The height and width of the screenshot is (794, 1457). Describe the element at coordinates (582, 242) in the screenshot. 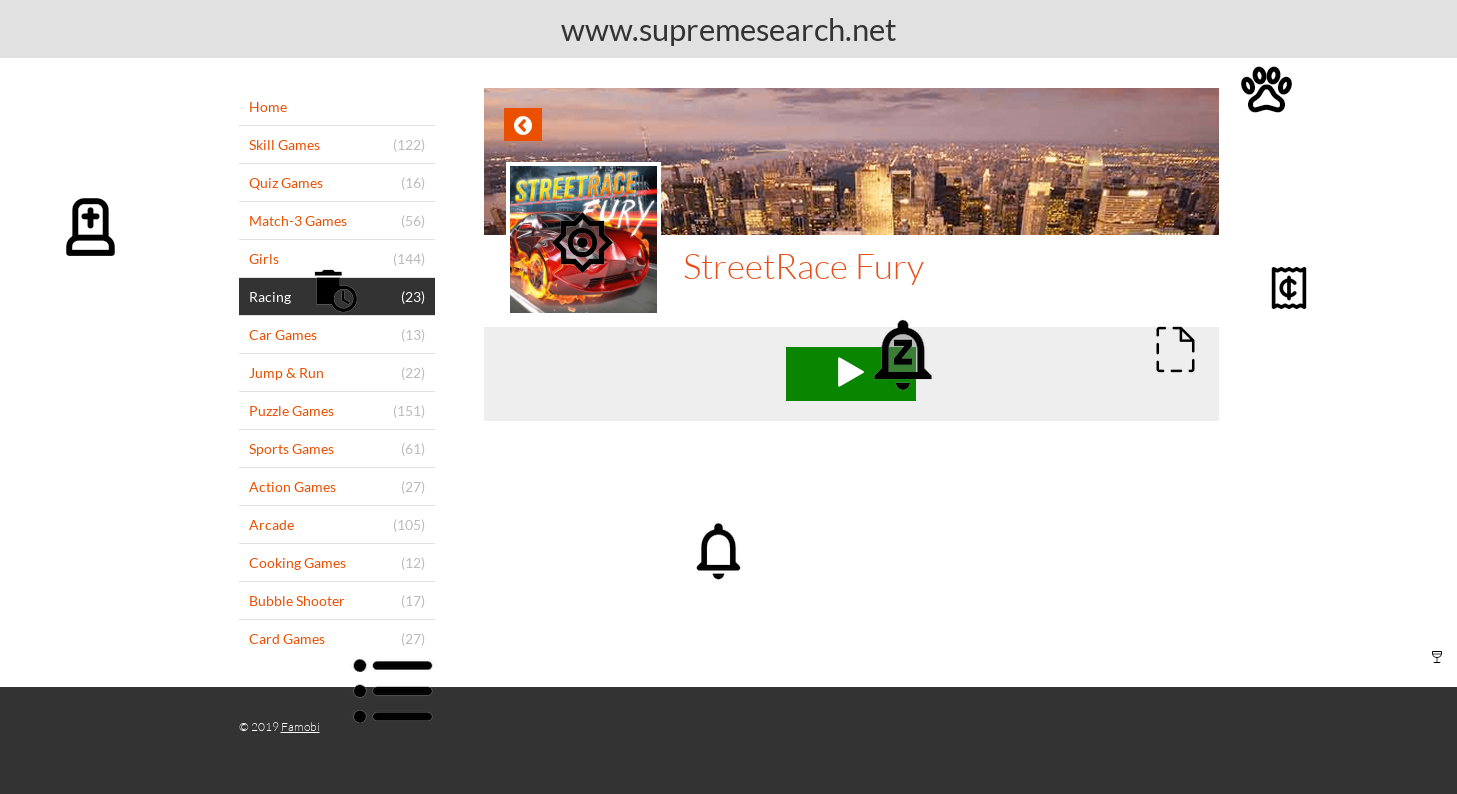

I see `adjust screen brightness settings` at that location.